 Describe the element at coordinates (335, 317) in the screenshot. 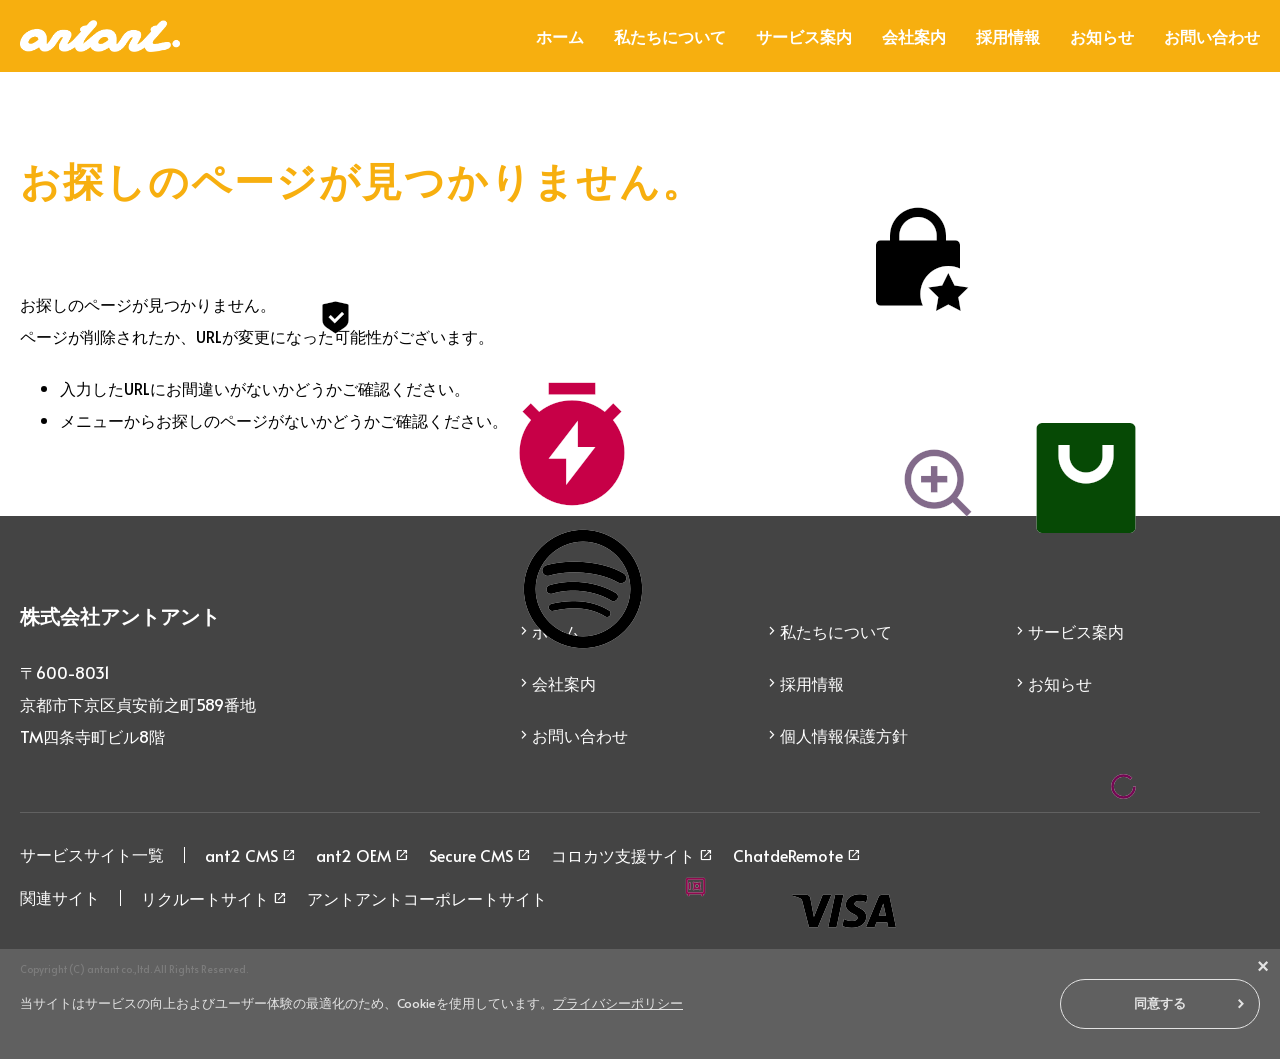

I see `indicates verified security or protection status` at that location.